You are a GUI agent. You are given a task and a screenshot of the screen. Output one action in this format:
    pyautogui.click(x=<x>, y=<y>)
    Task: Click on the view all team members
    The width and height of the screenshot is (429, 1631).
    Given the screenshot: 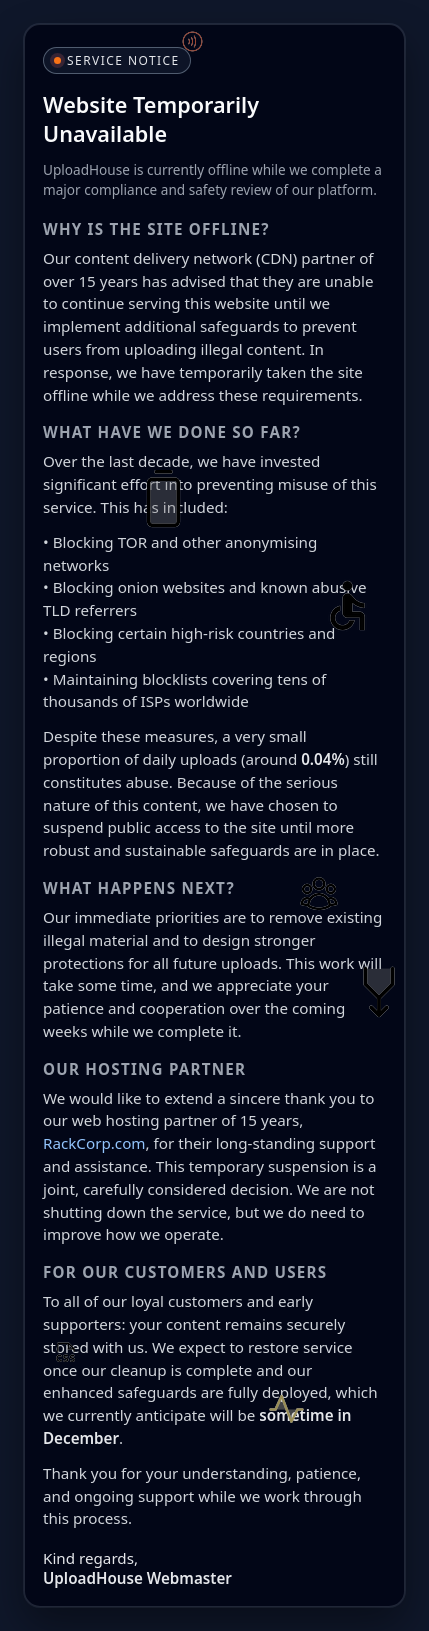 What is the action you would take?
    pyautogui.click(x=319, y=893)
    